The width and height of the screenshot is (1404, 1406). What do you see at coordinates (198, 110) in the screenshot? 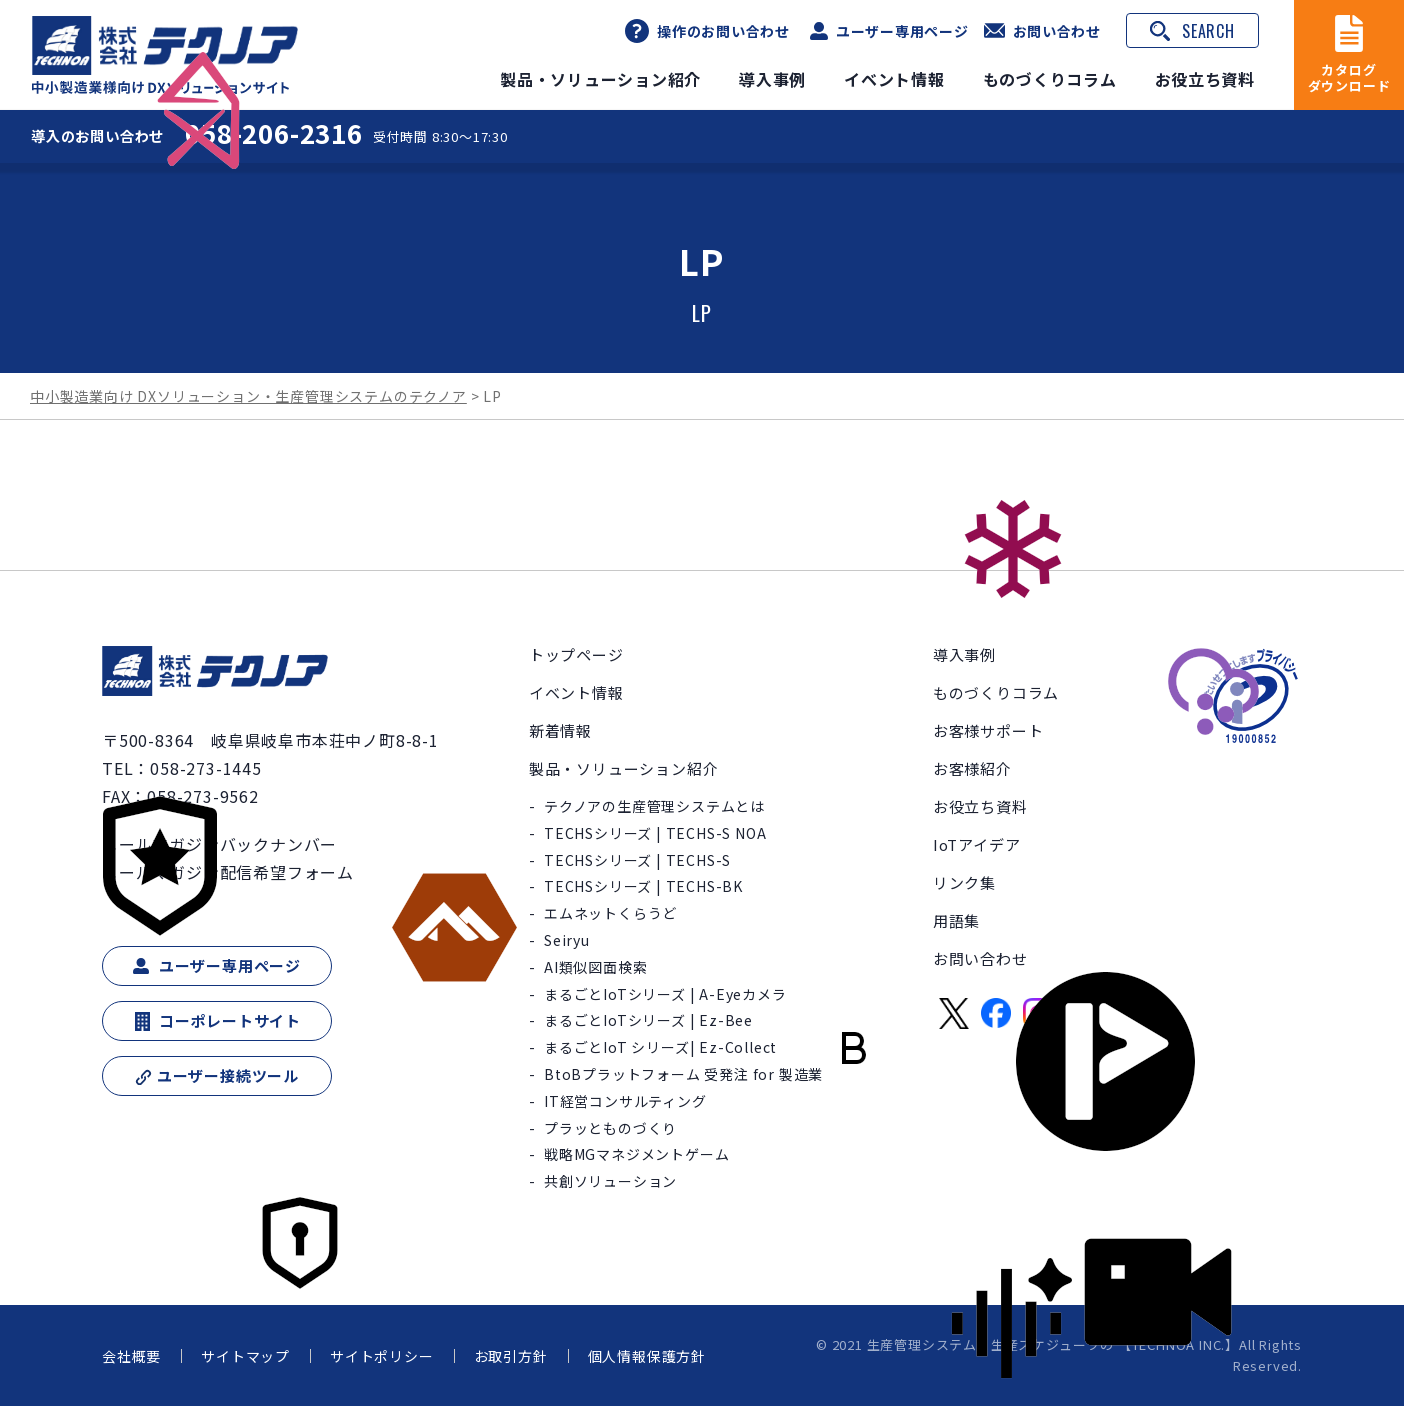
I see `open the Homify app` at bounding box center [198, 110].